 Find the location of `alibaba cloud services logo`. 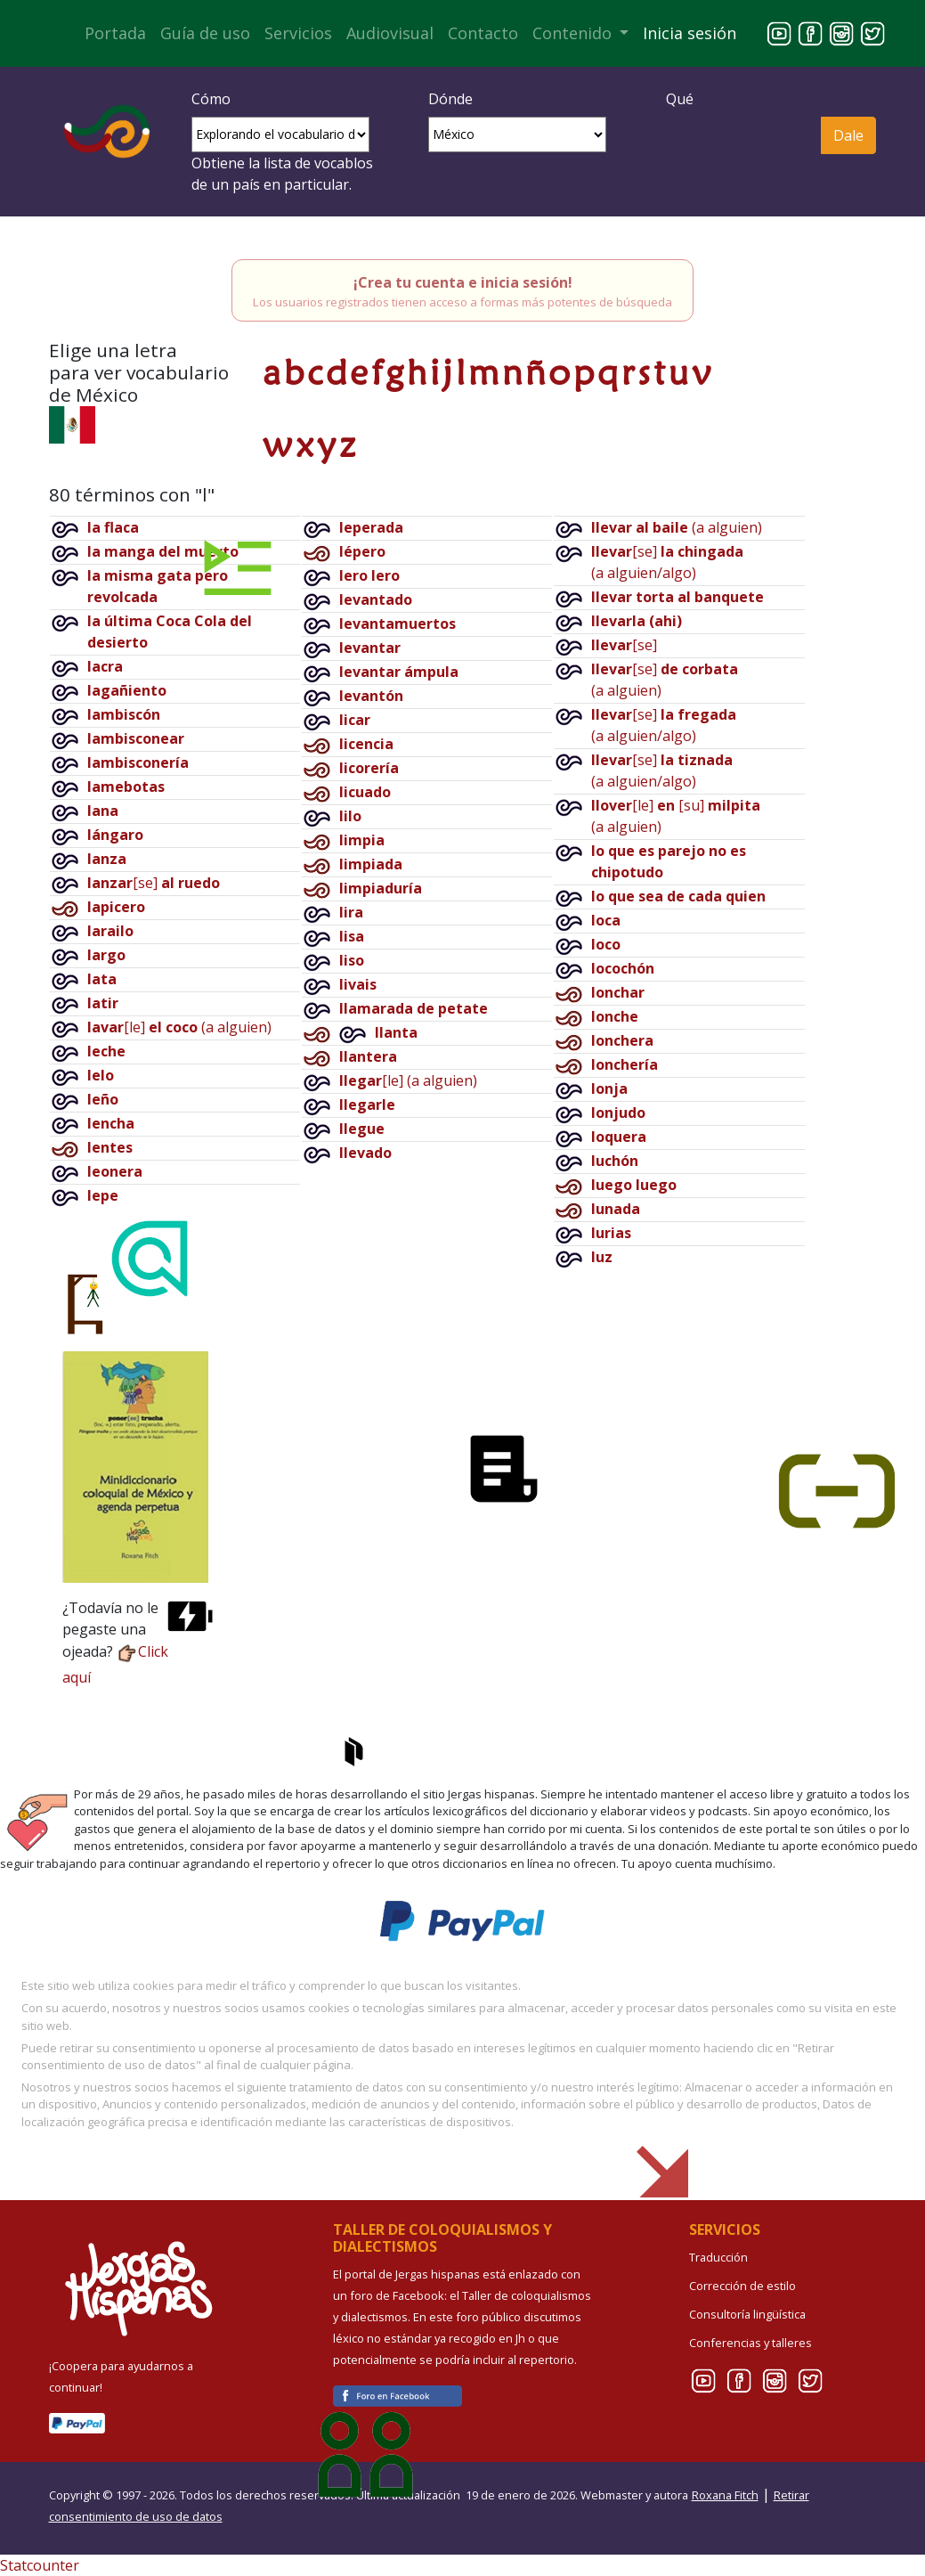

alibaba cloud services logo is located at coordinates (837, 1491).